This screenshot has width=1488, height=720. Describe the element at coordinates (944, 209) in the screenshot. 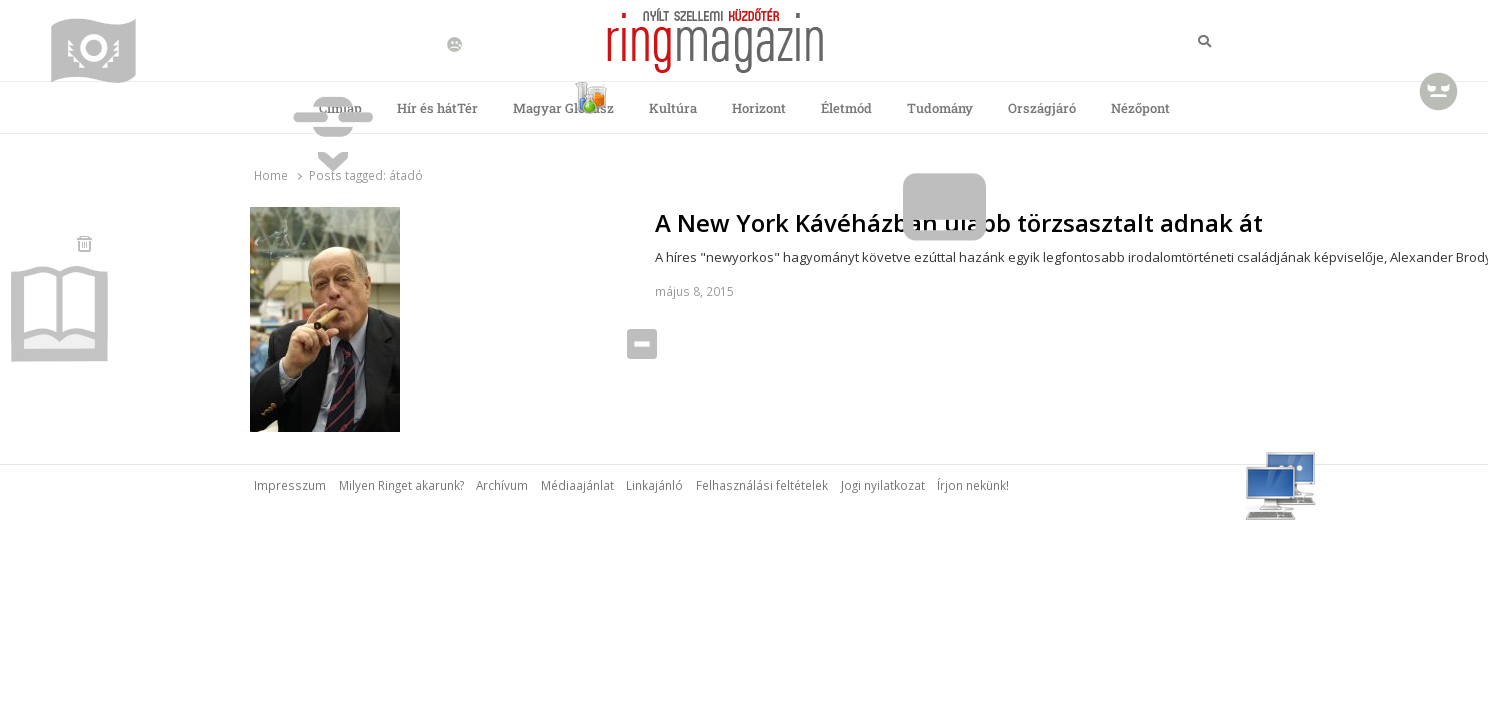

I see `access removable storage device` at that location.